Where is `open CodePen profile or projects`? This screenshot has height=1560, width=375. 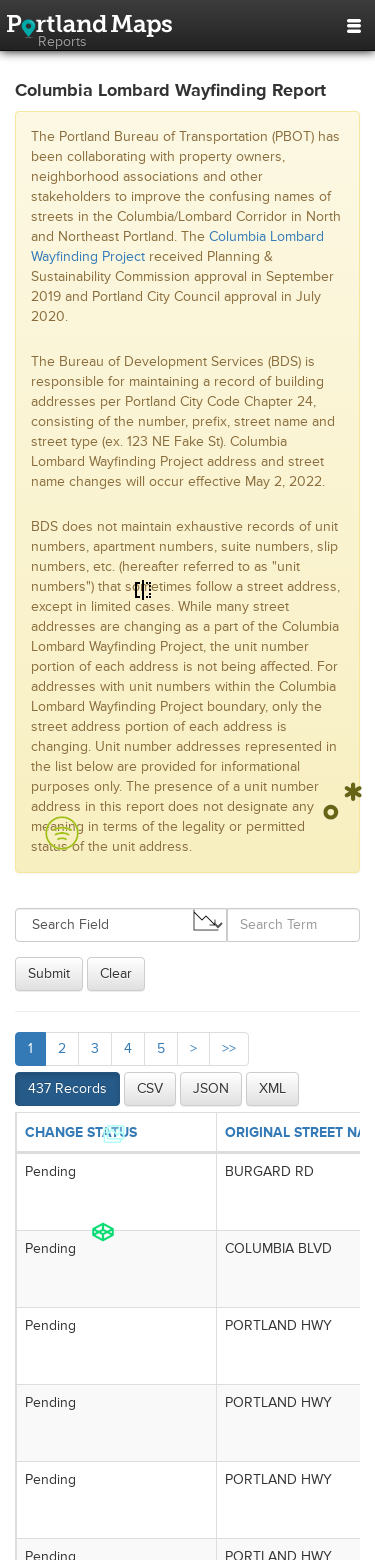 open CodePen profile or projects is located at coordinates (103, 1232).